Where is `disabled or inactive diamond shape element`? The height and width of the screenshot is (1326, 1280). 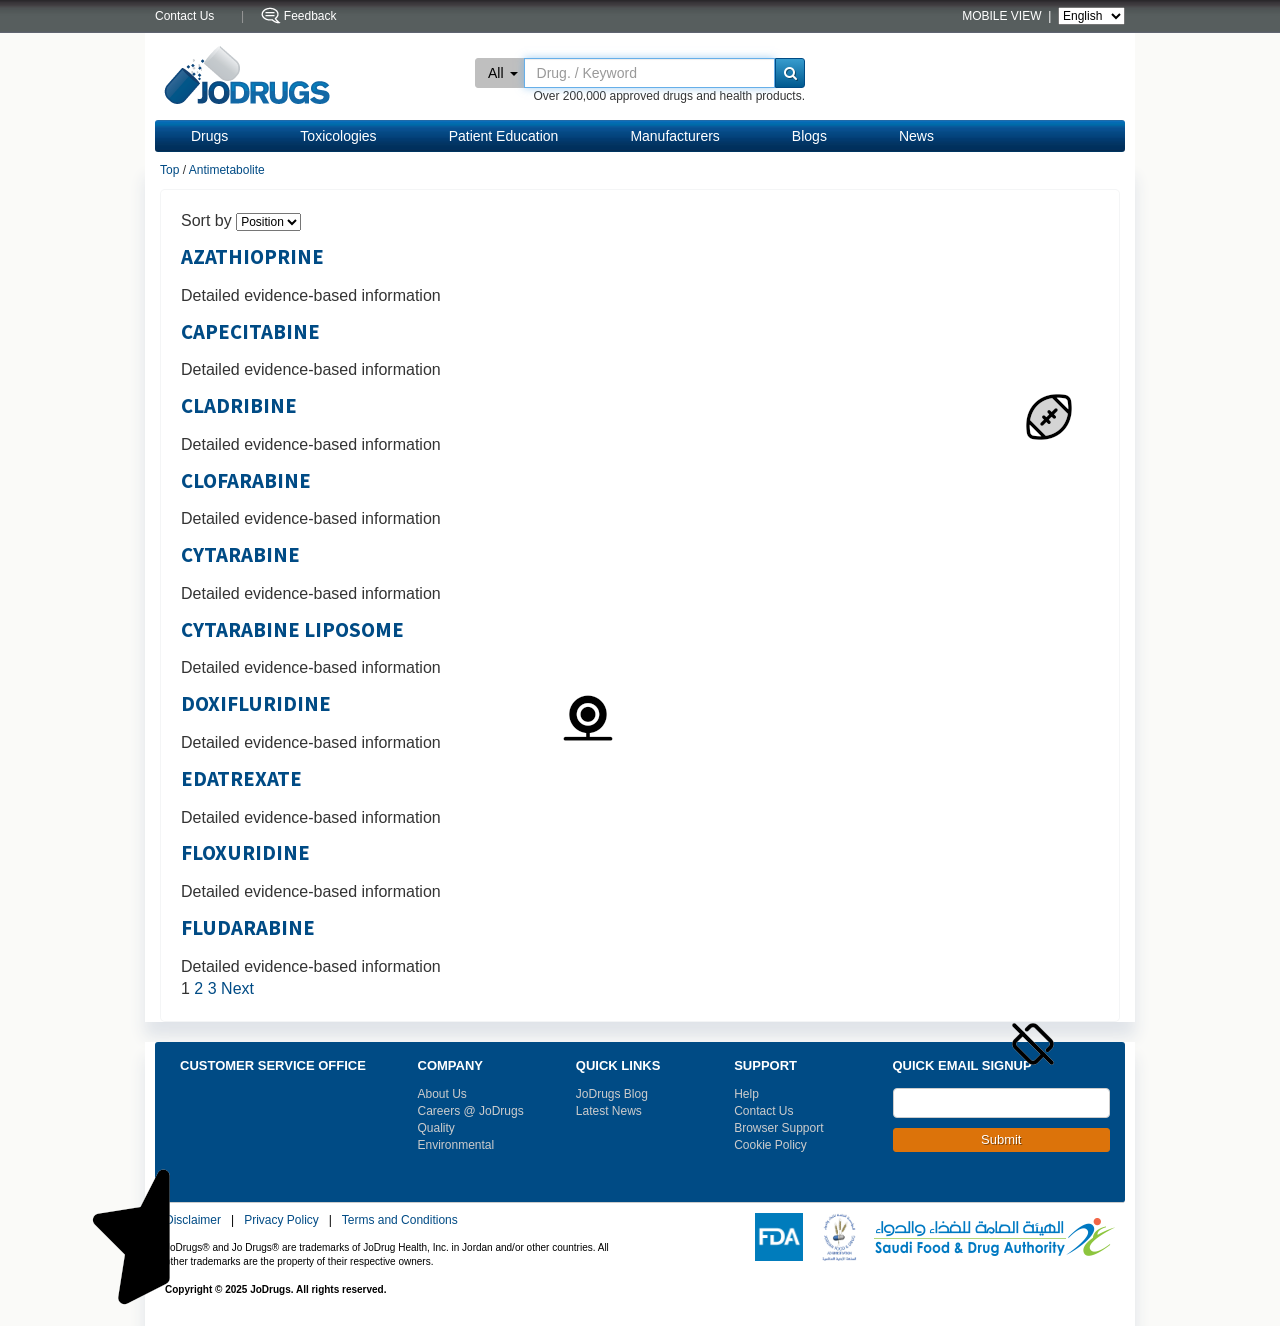 disabled or inactive diamond shape element is located at coordinates (1033, 1044).